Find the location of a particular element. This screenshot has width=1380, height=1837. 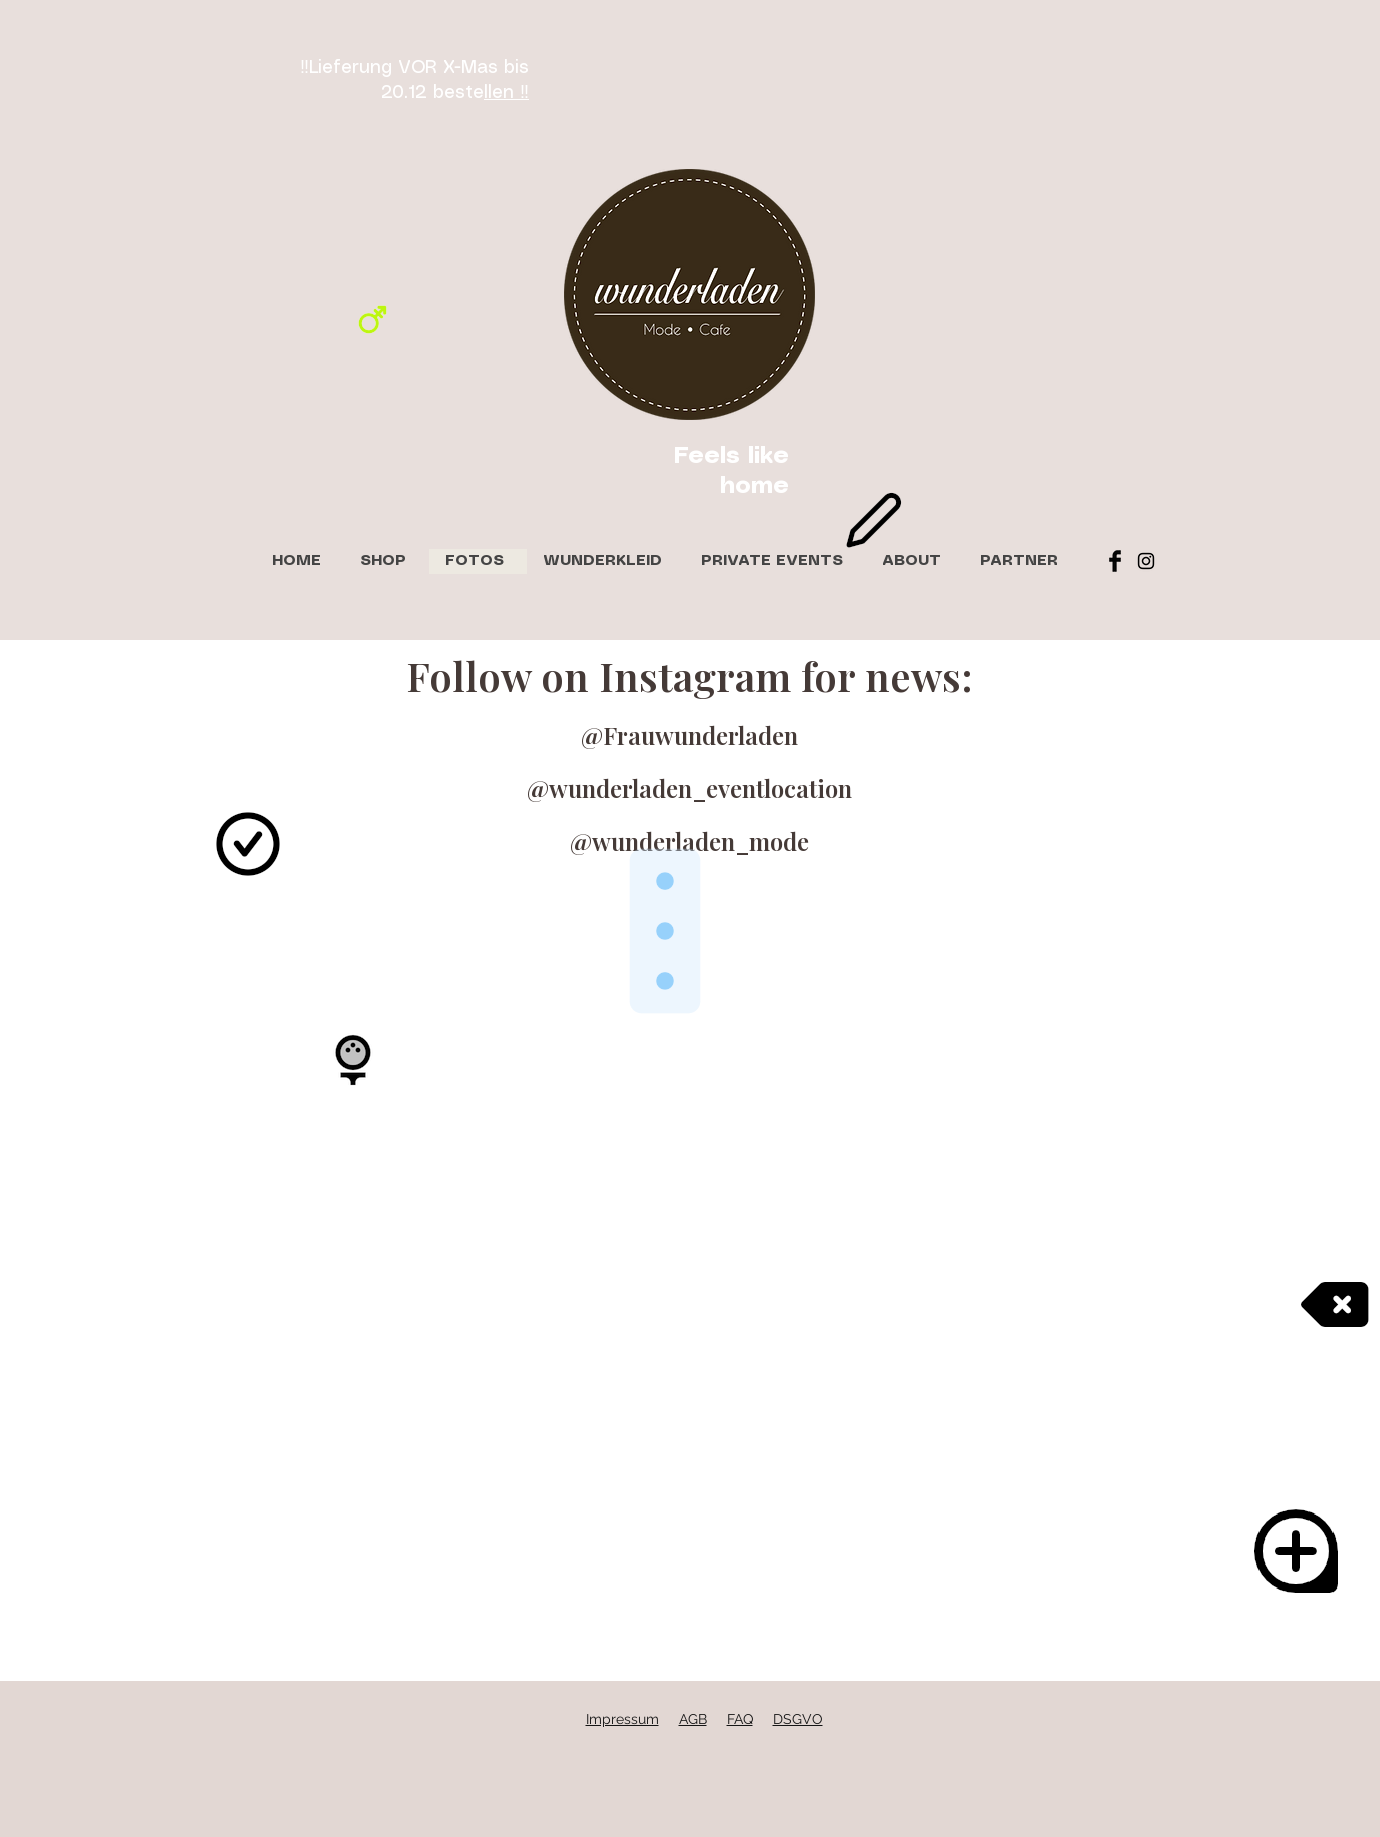

confirms a completed action or task is located at coordinates (248, 844).